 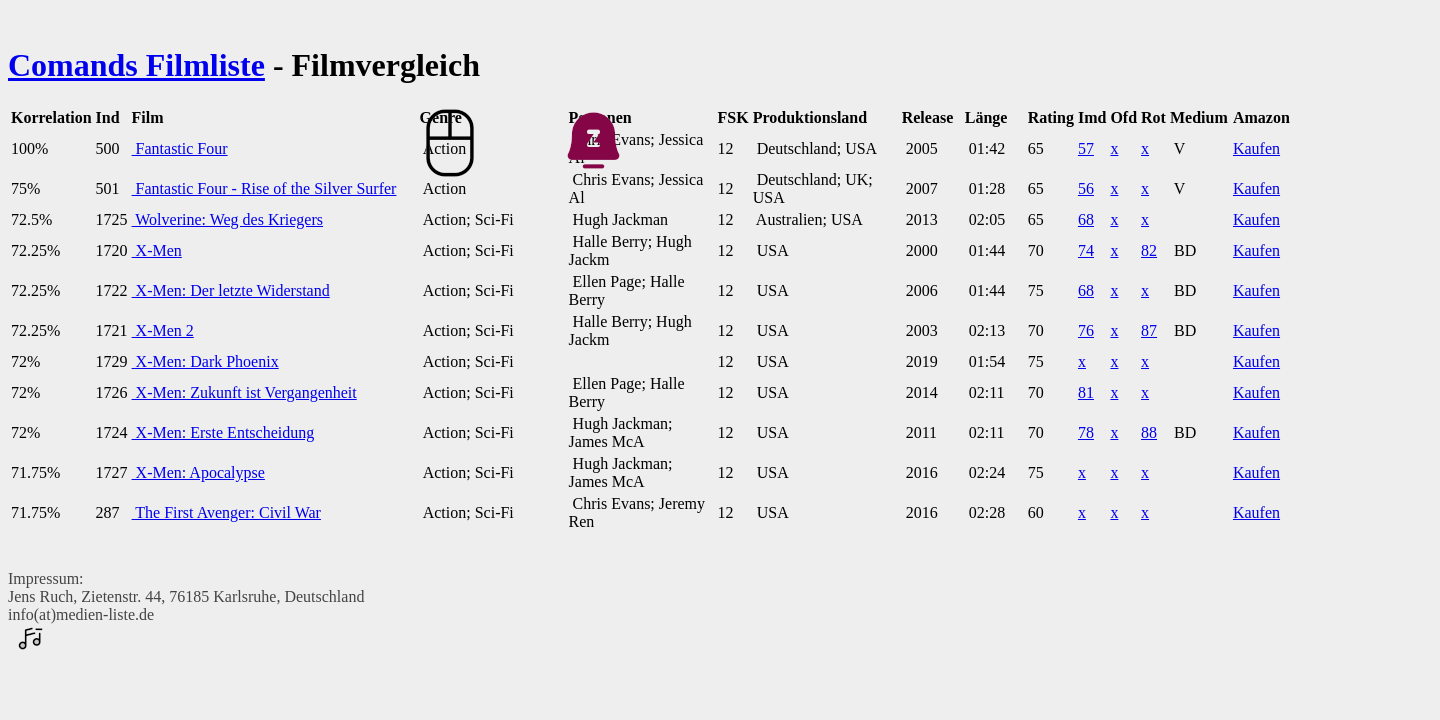 I want to click on remove a song from playlist, so click(x=31, y=638).